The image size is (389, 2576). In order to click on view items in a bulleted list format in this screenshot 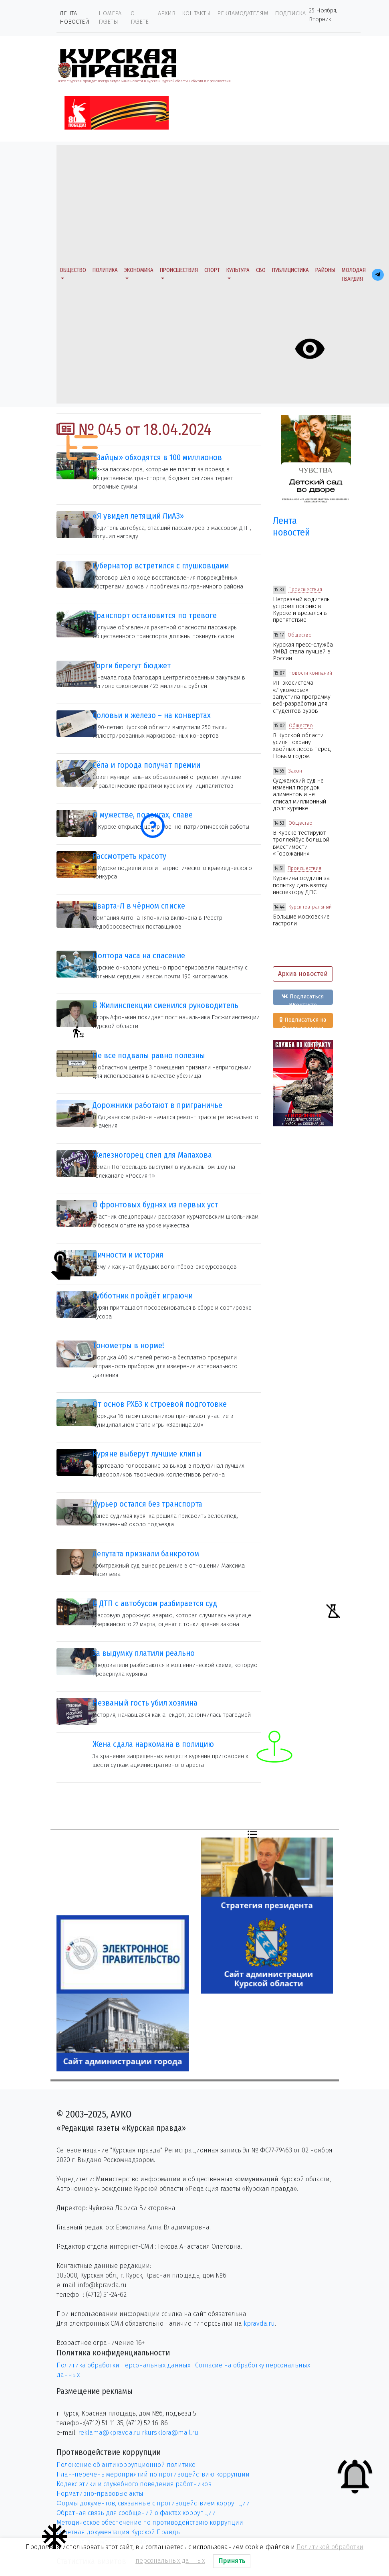, I will do `click(252, 1834)`.